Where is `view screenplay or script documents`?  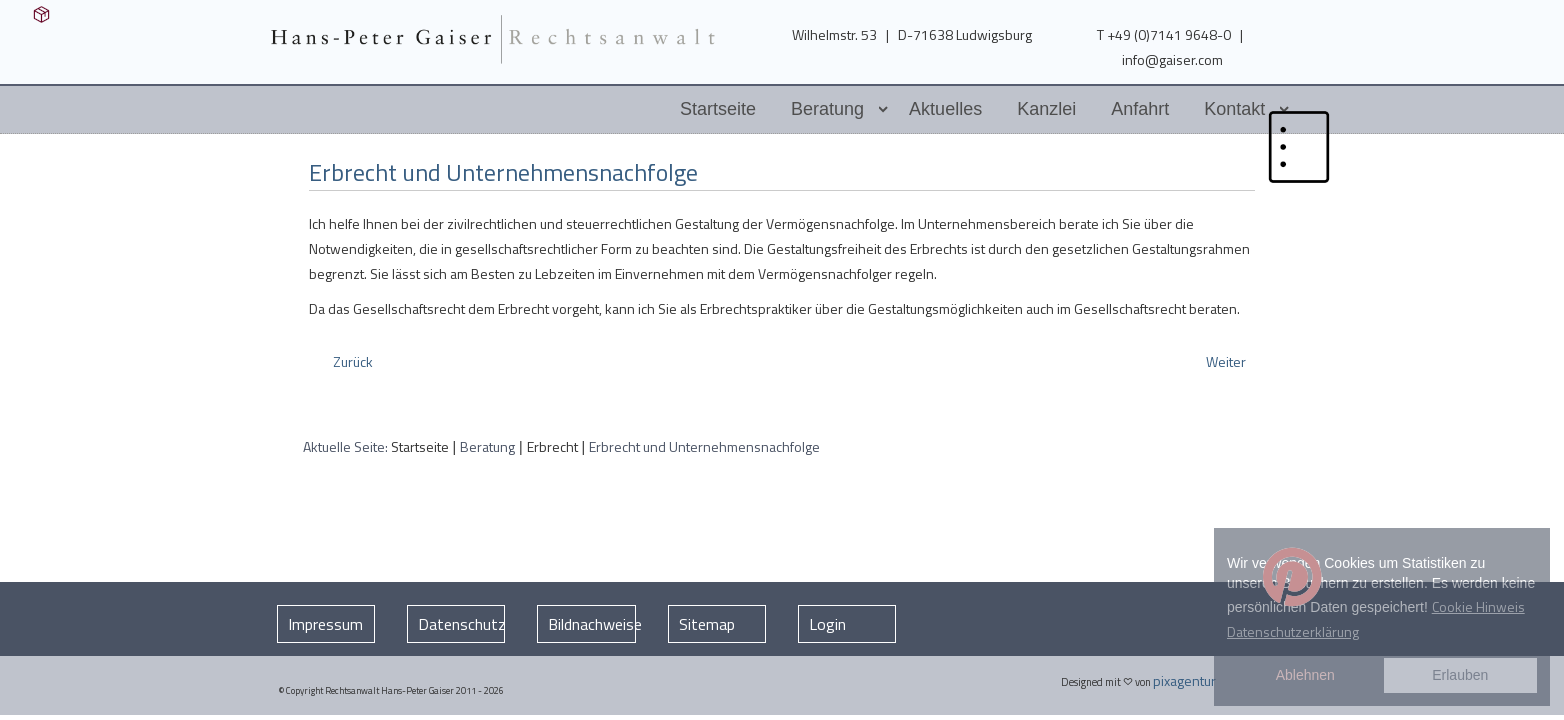 view screenplay or script documents is located at coordinates (1299, 147).